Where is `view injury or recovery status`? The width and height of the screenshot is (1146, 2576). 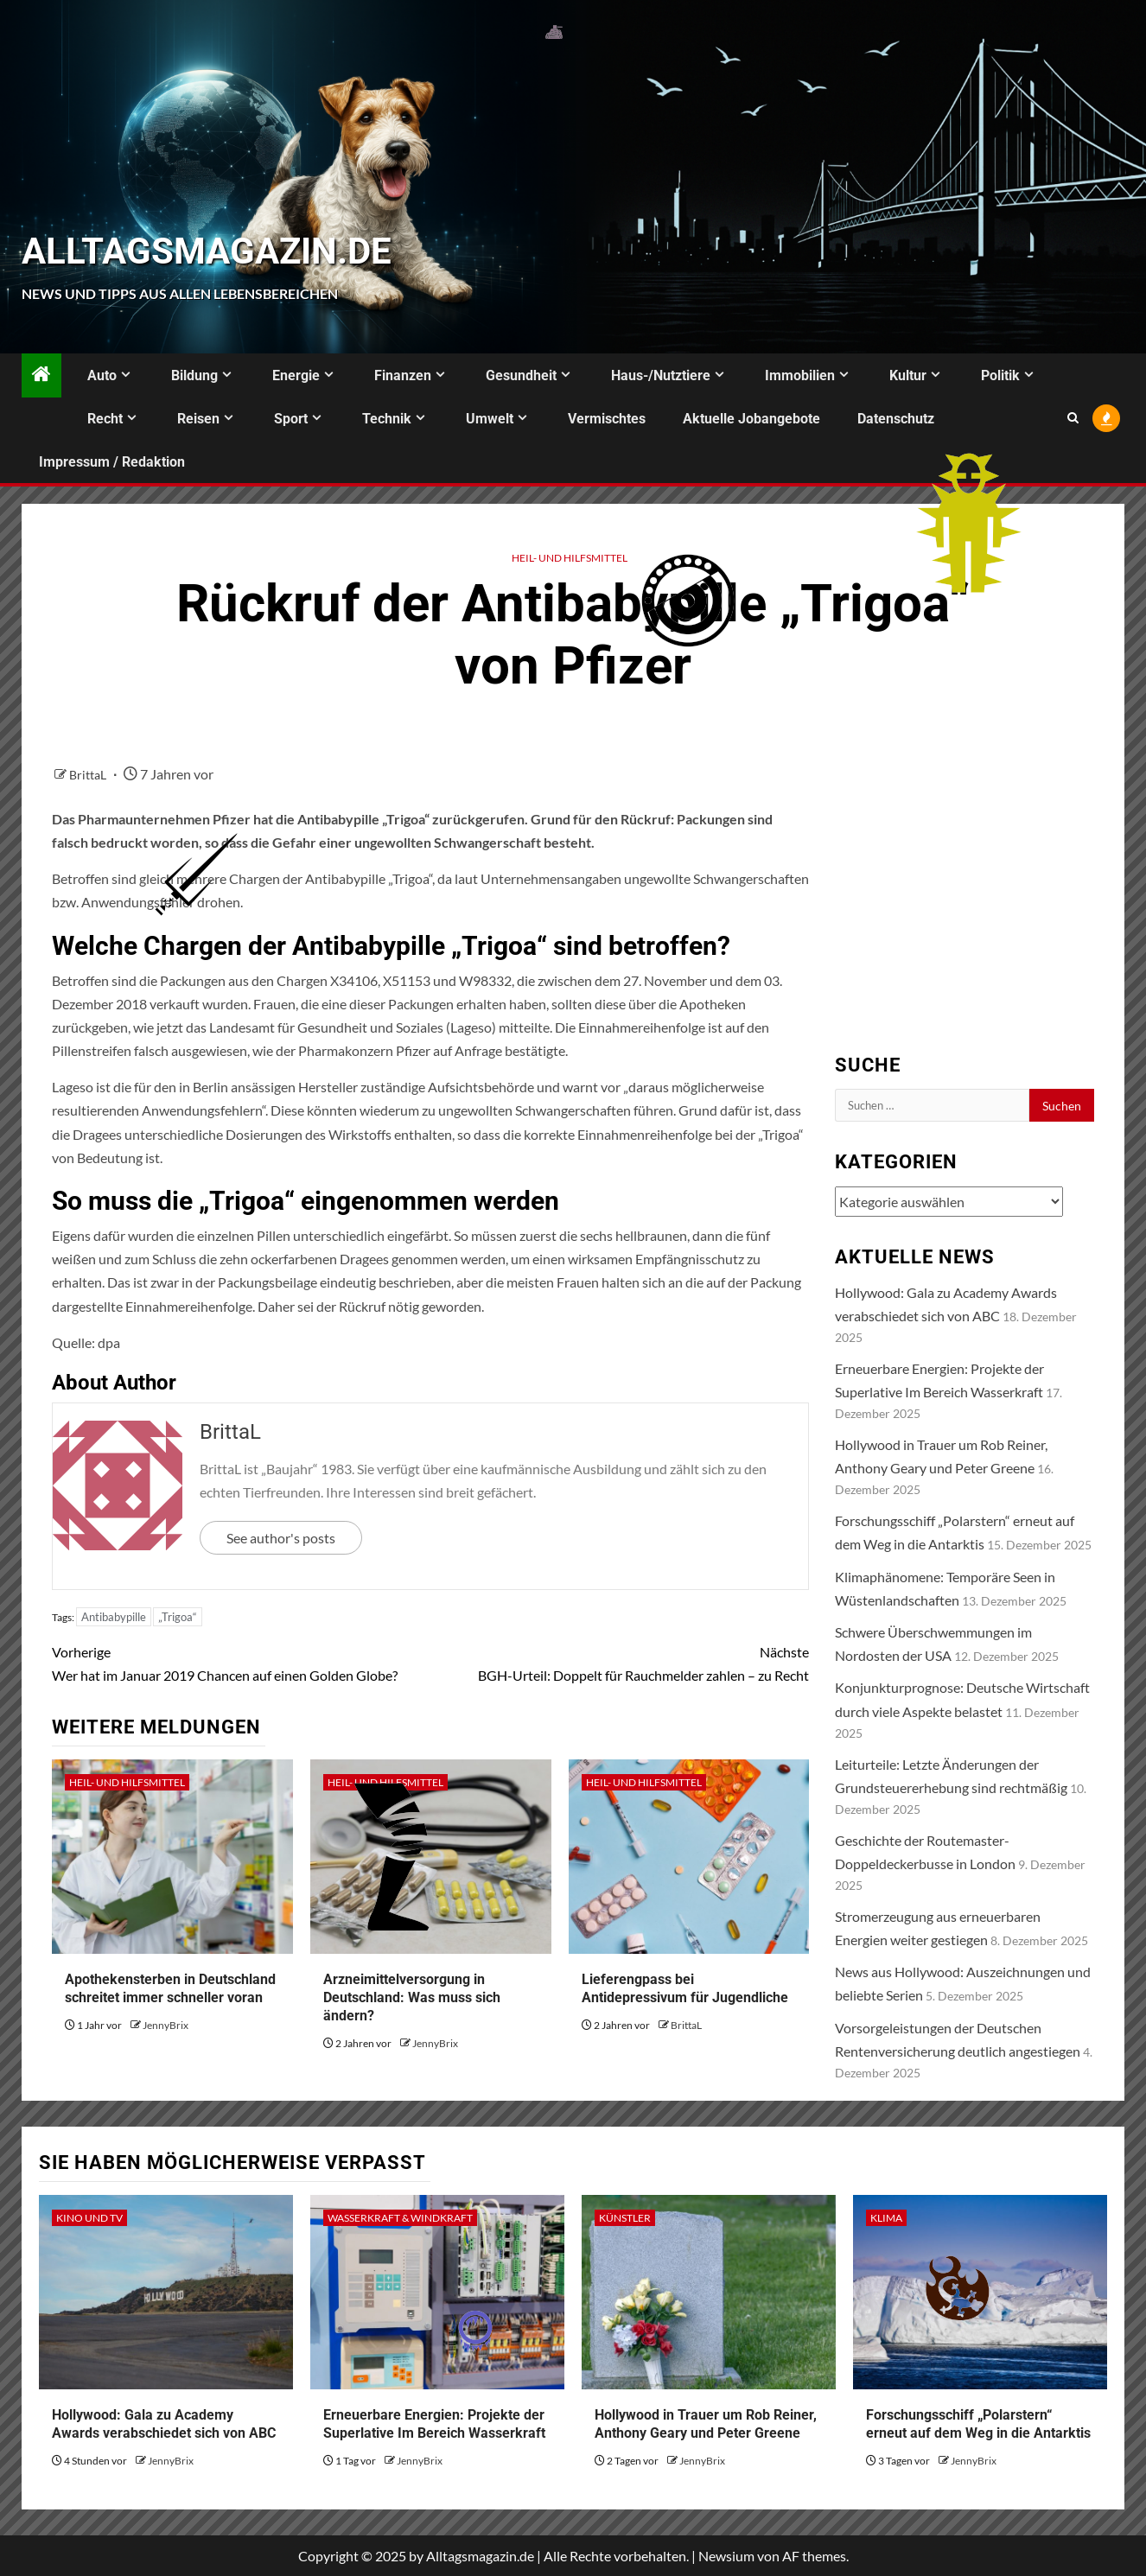
view injury or recovery status is located at coordinates (396, 1857).